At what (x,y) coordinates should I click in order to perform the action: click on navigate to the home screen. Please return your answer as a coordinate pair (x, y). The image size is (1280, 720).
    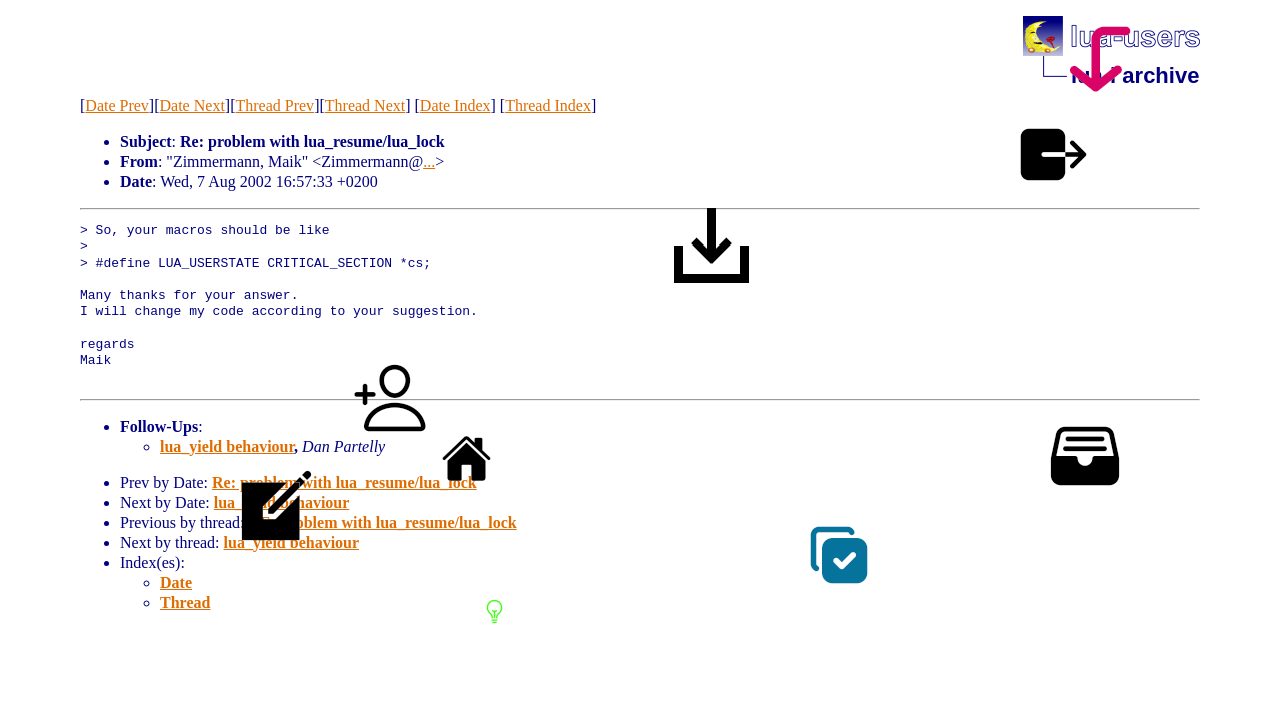
    Looking at the image, I should click on (466, 458).